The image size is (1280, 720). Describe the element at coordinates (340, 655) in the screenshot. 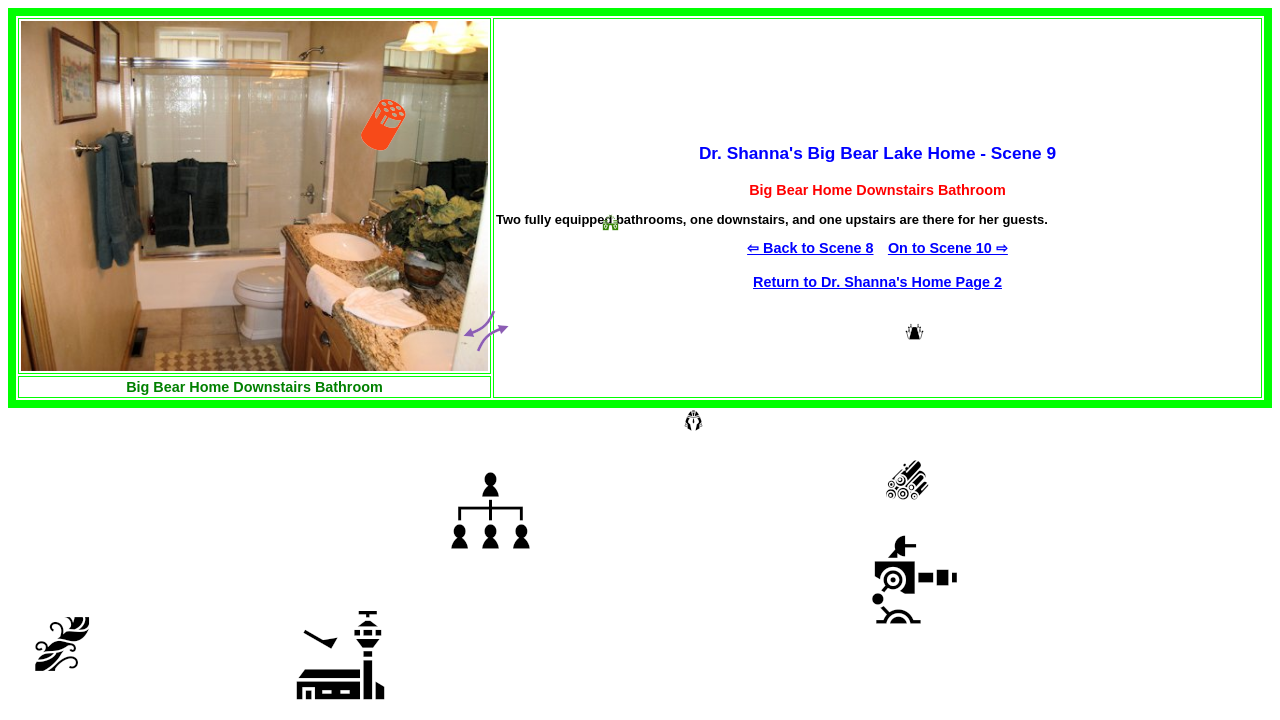

I see `access airport or flight management features` at that location.